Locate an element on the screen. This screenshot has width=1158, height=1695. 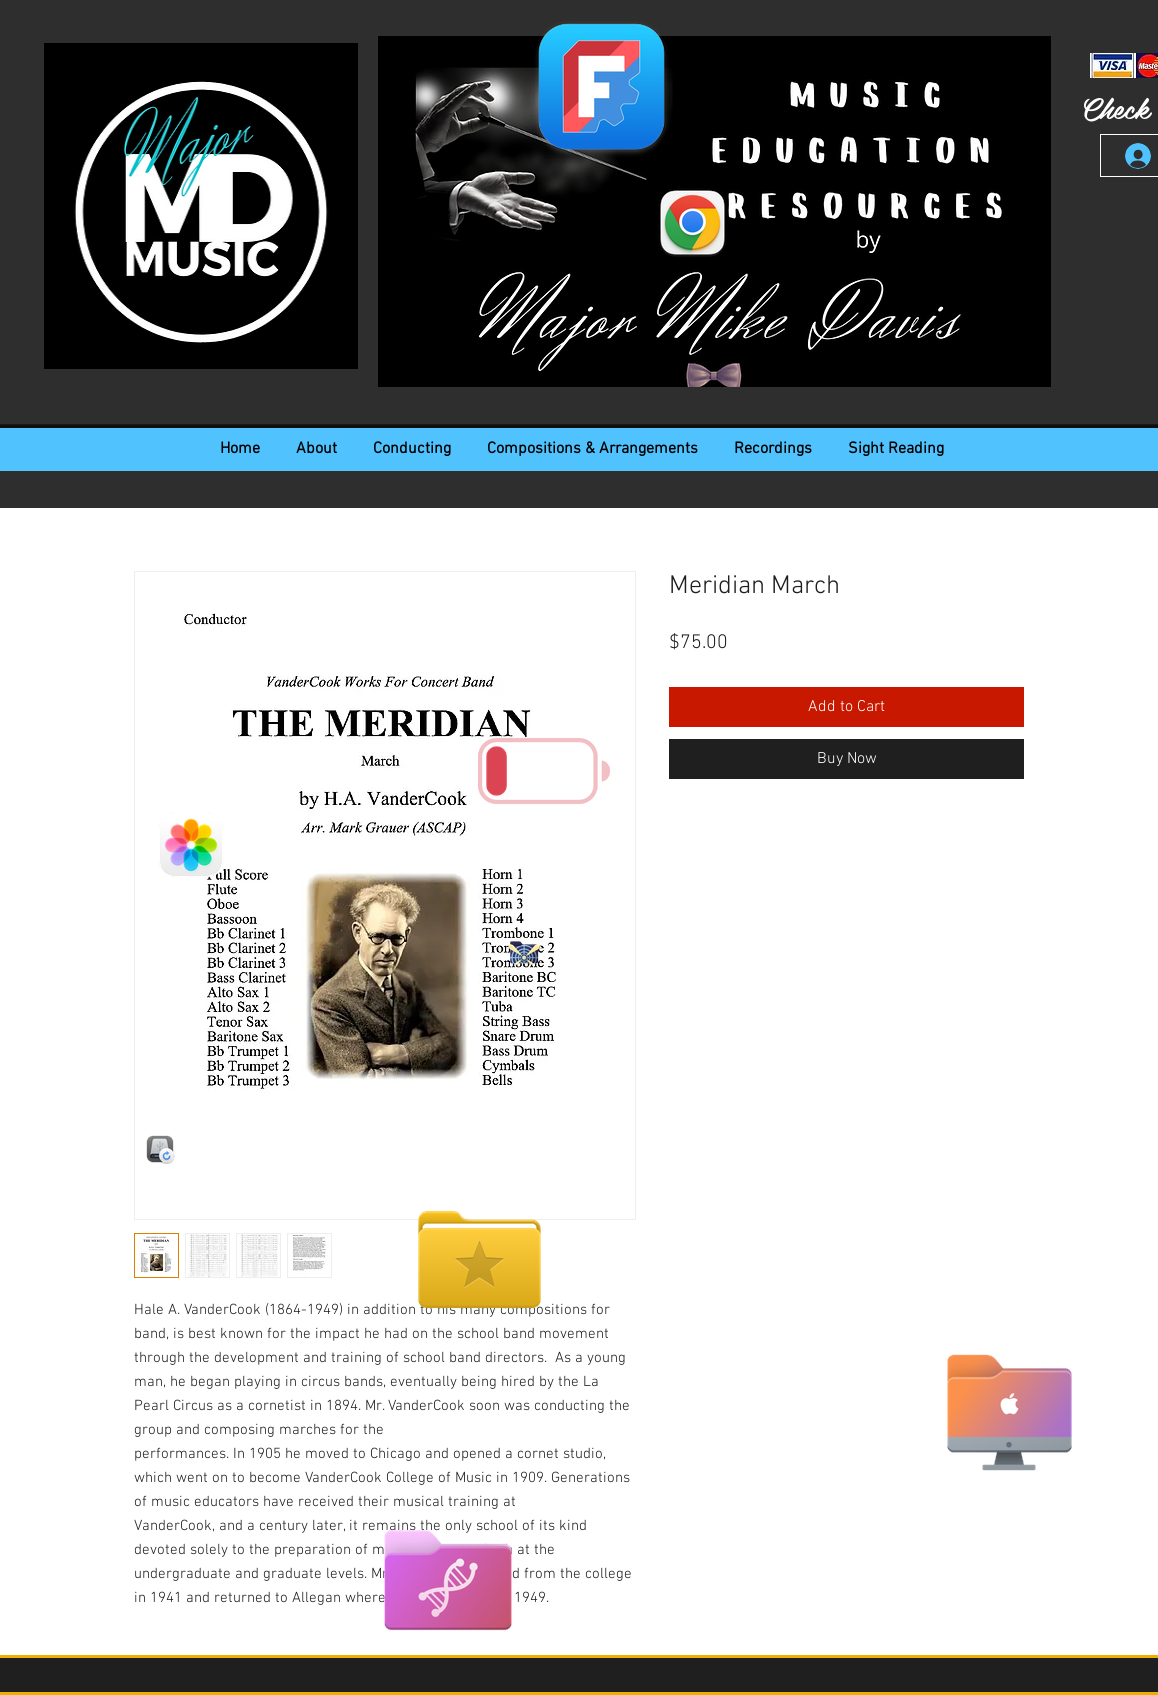
open biology course files is located at coordinates (447, 1583).